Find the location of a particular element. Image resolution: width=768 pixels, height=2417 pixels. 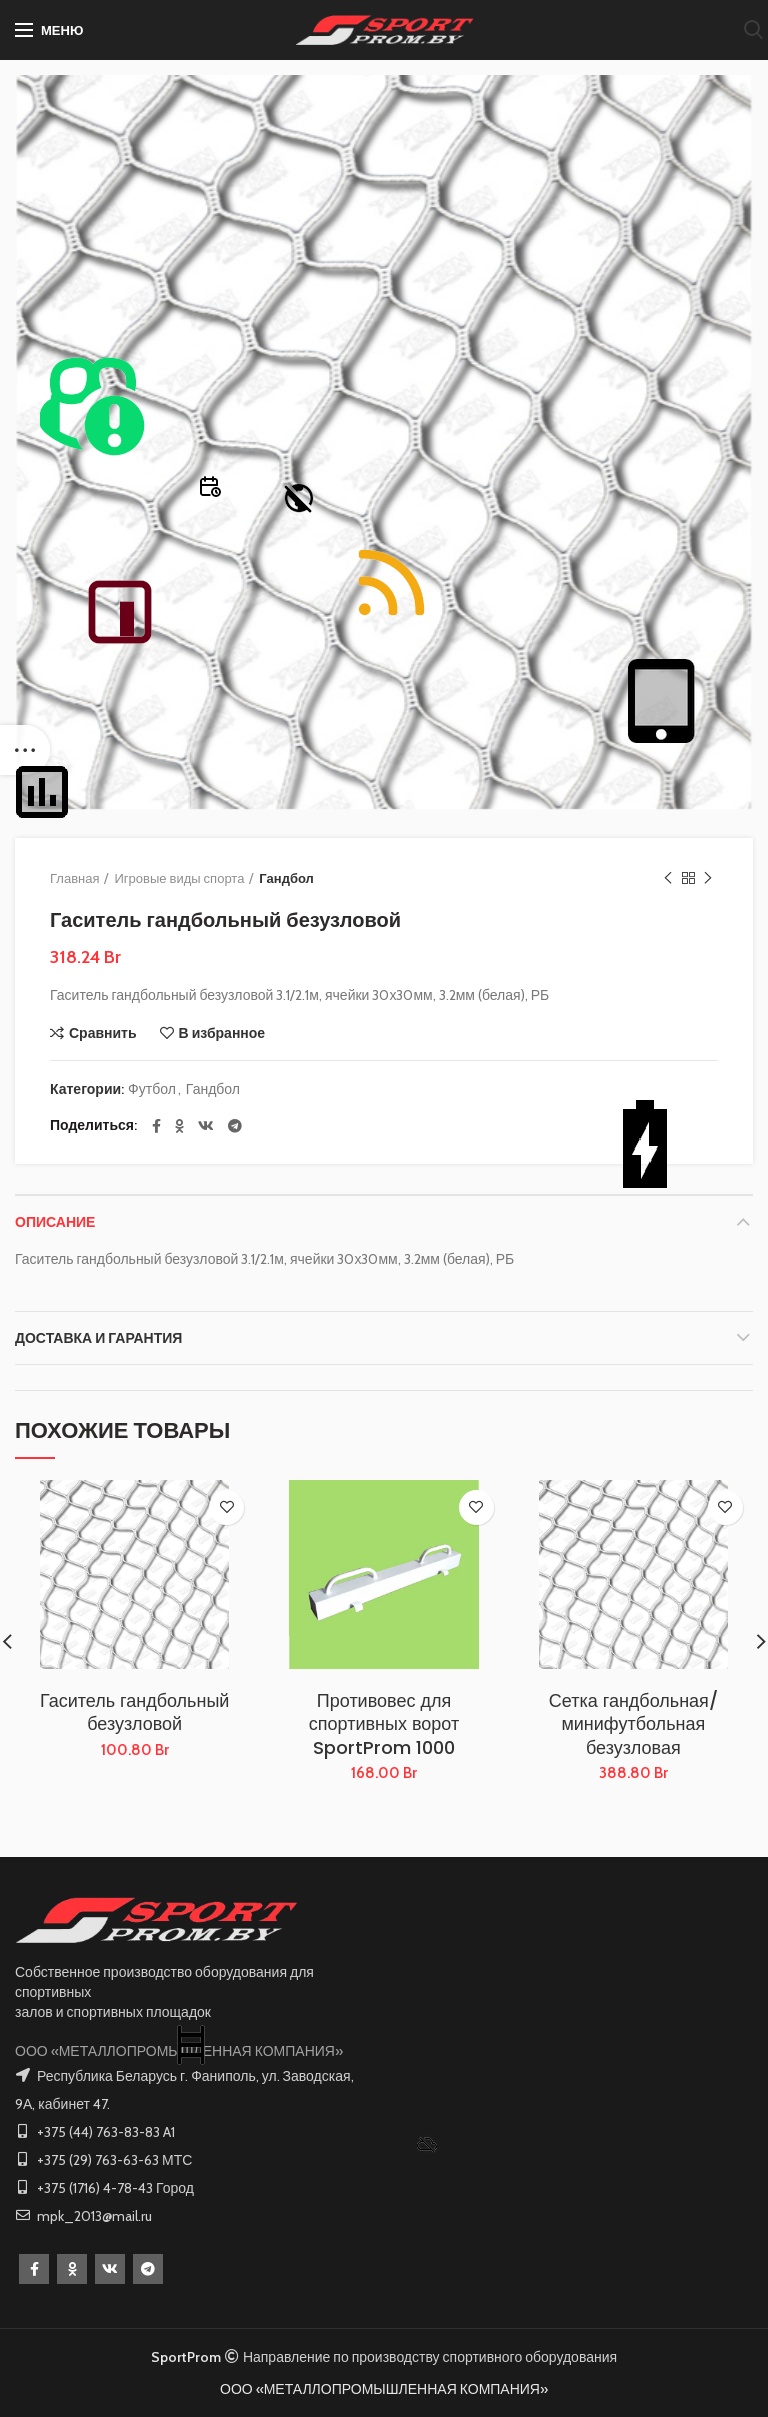

indicates a warning or issue with GitHub Copilot is located at coordinates (93, 404).